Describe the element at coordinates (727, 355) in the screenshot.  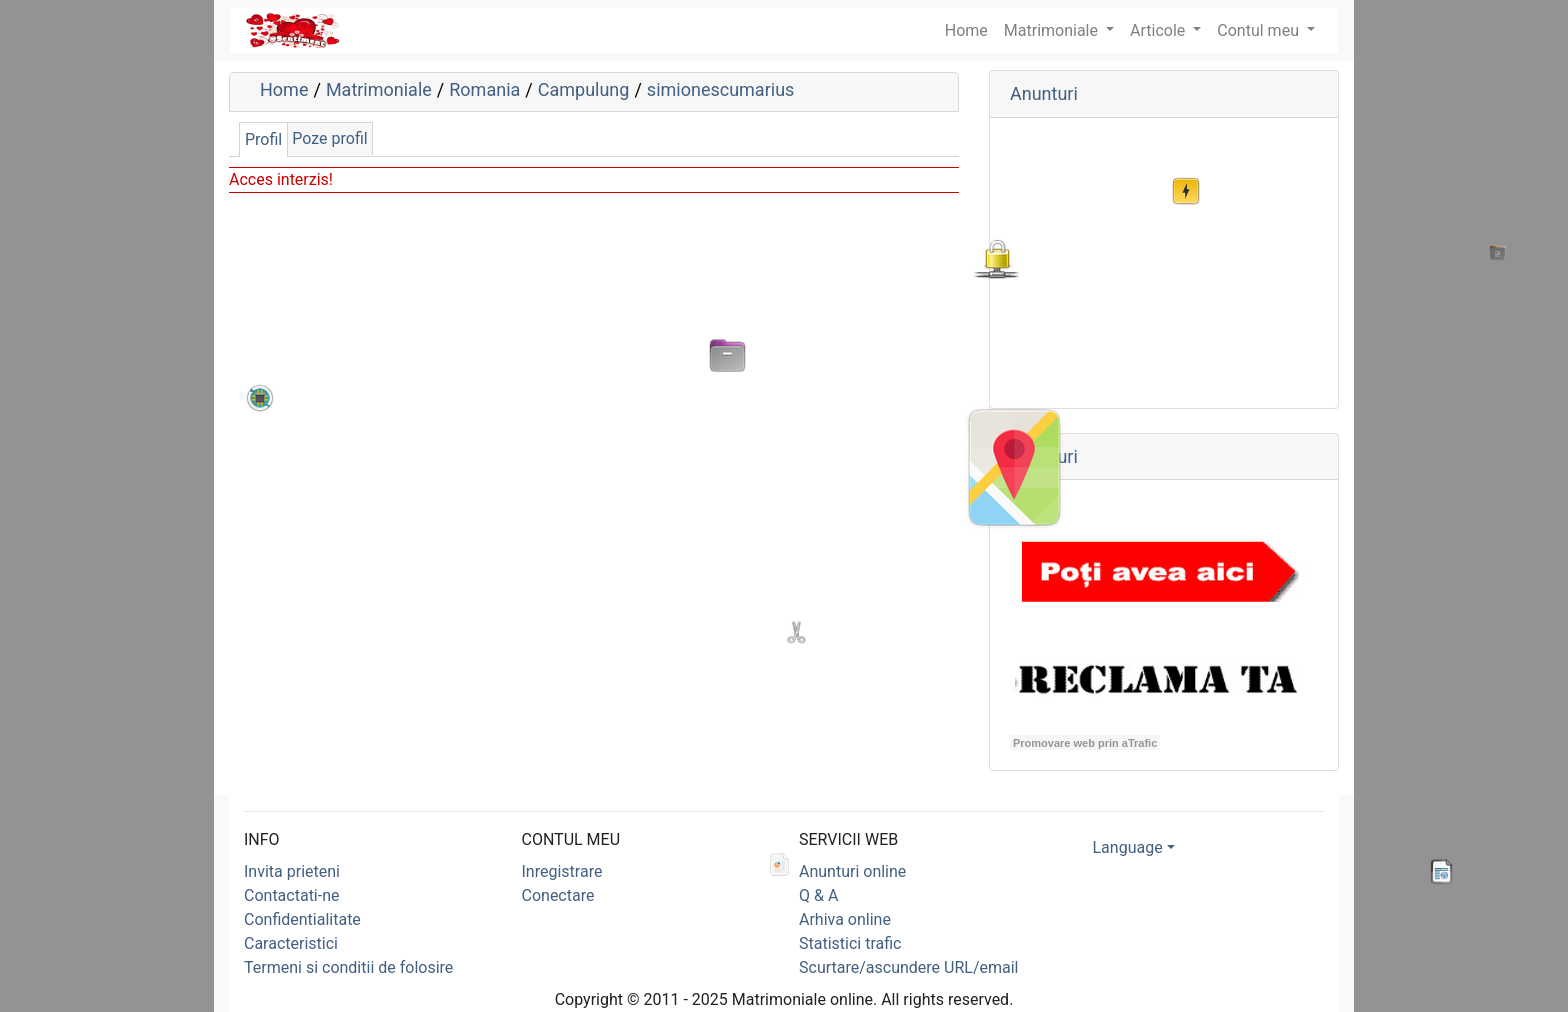
I see `open the file manager` at that location.